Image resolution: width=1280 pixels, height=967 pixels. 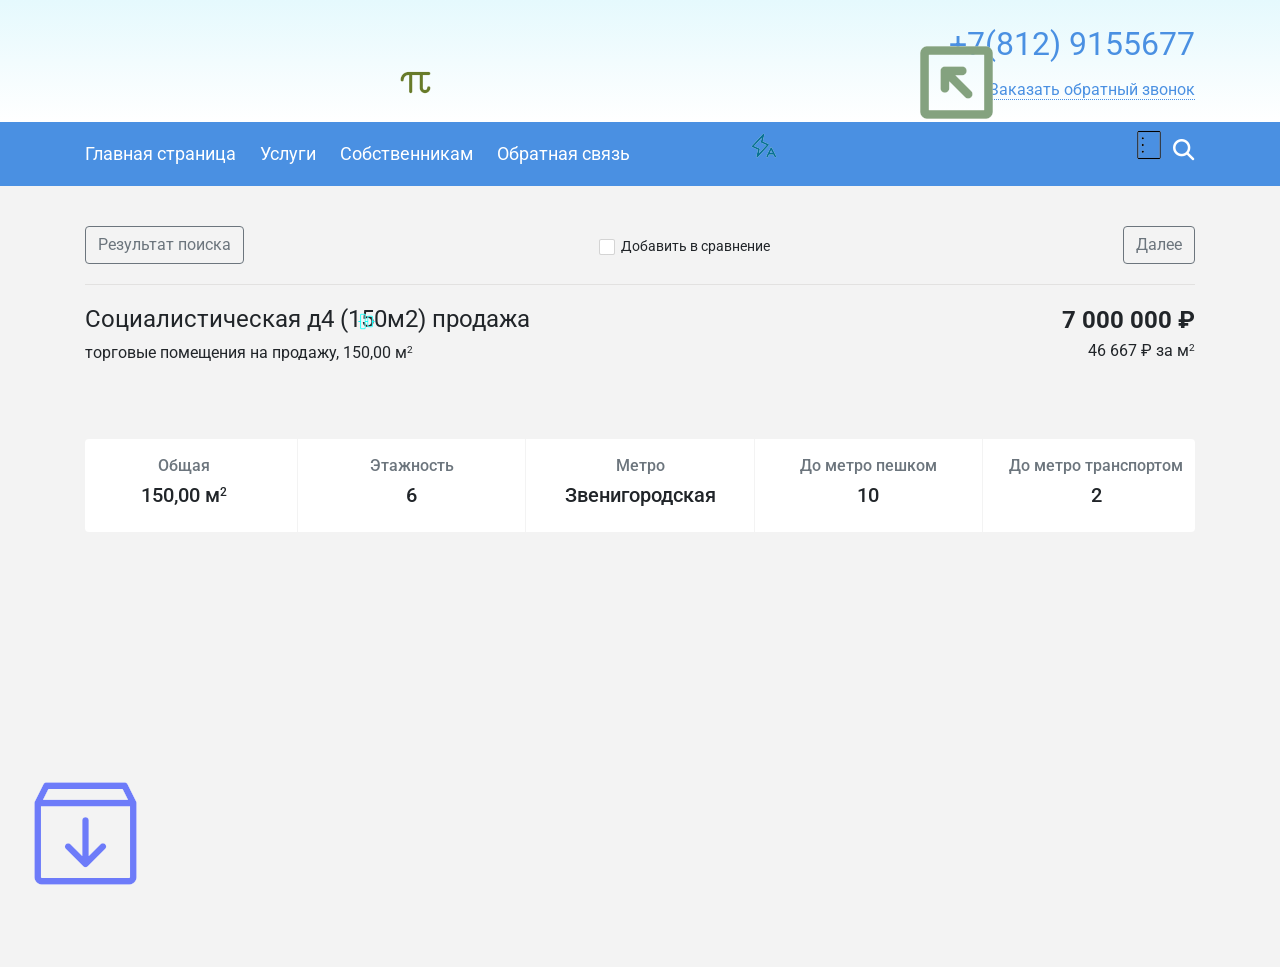 I want to click on download to storage or archive, so click(x=85, y=833).